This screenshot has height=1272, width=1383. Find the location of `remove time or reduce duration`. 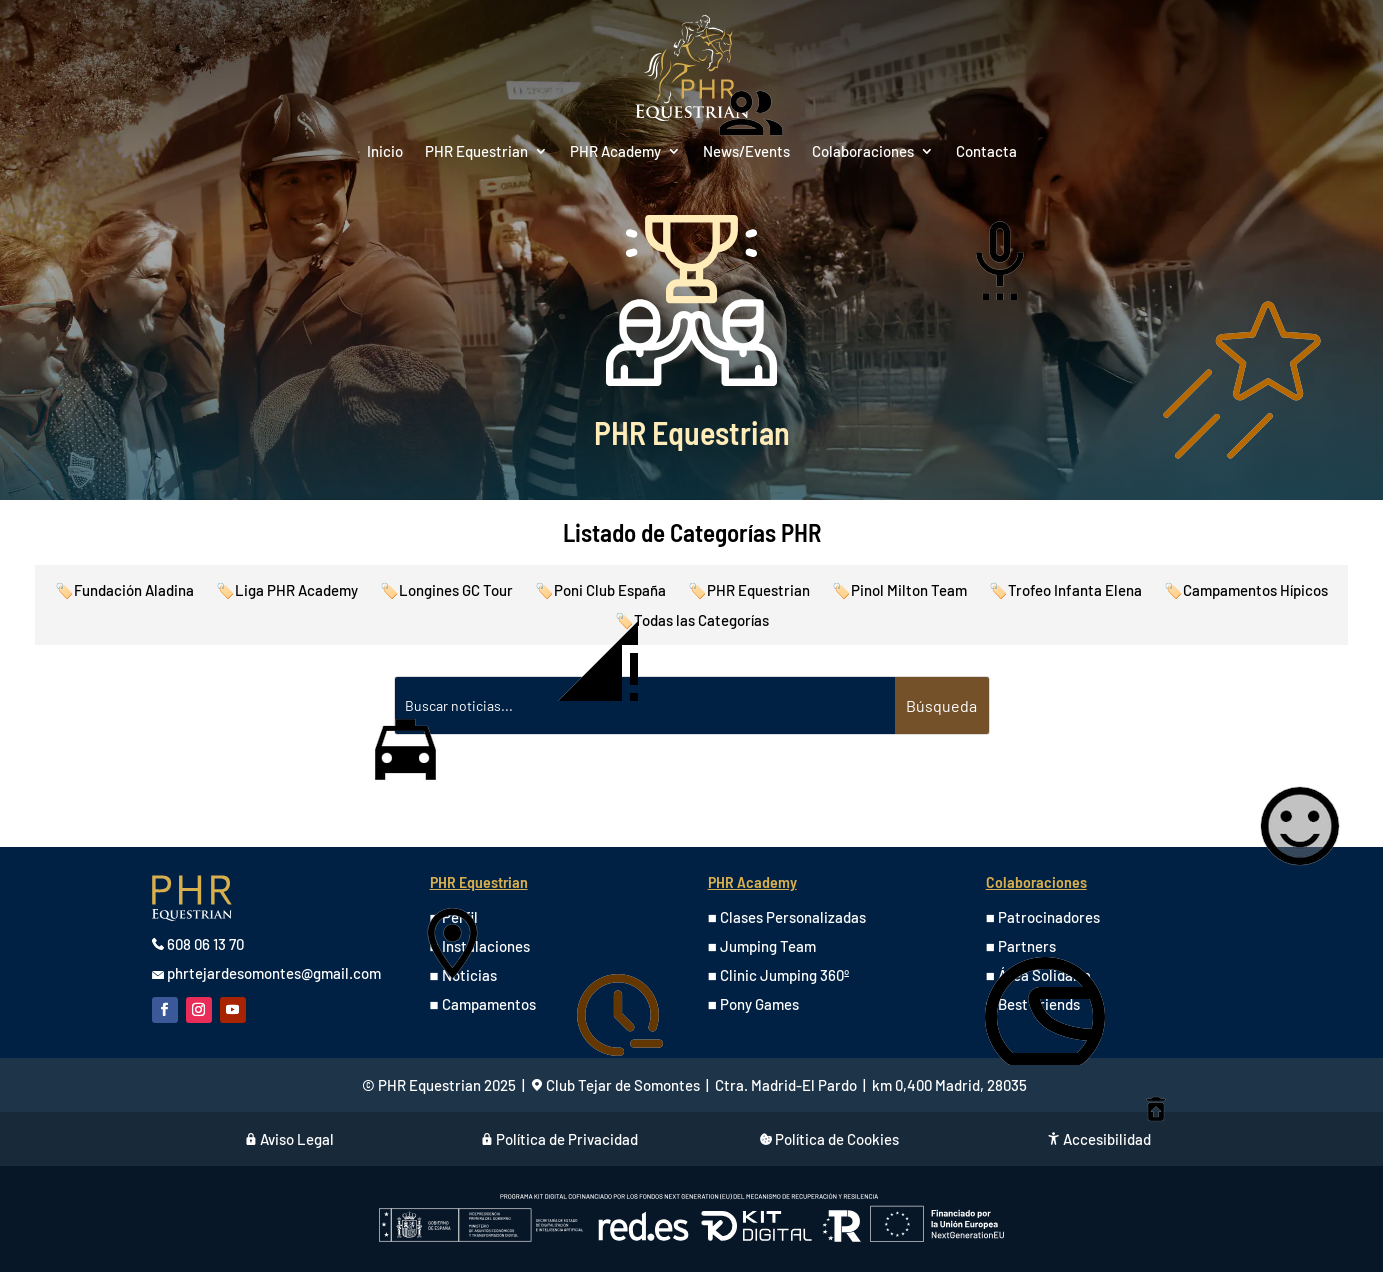

remove time or reduce duration is located at coordinates (618, 1015).